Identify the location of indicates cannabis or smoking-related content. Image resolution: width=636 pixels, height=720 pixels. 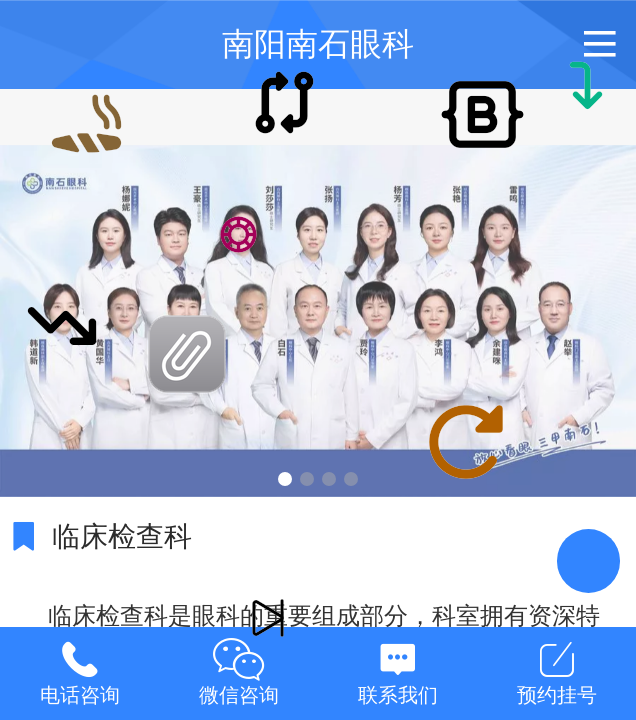
(86, 125).